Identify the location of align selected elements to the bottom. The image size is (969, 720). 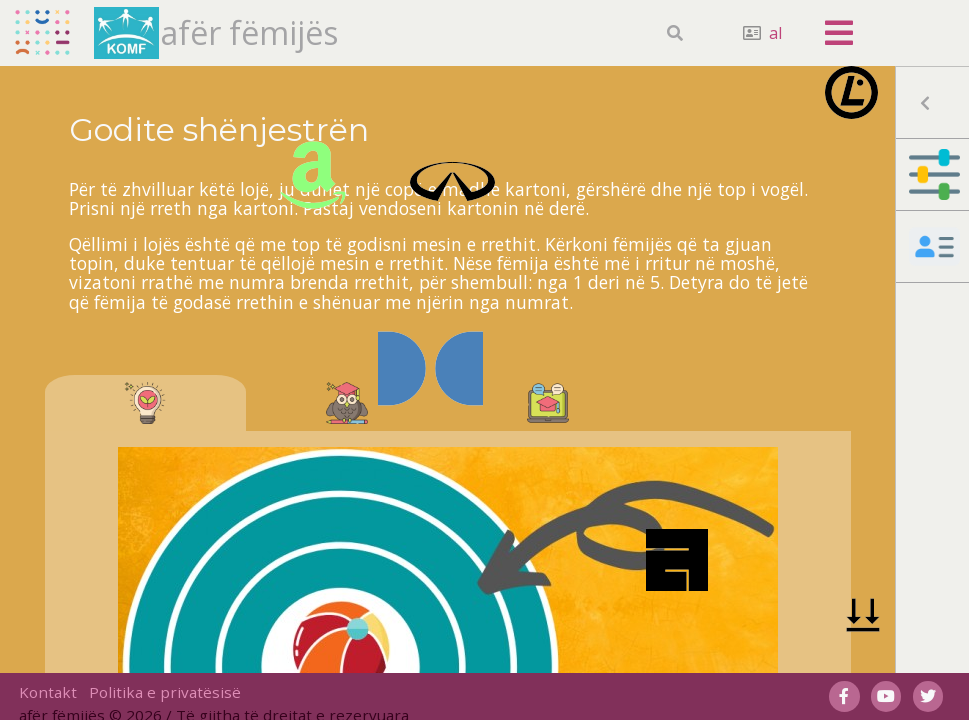
(863, 615).